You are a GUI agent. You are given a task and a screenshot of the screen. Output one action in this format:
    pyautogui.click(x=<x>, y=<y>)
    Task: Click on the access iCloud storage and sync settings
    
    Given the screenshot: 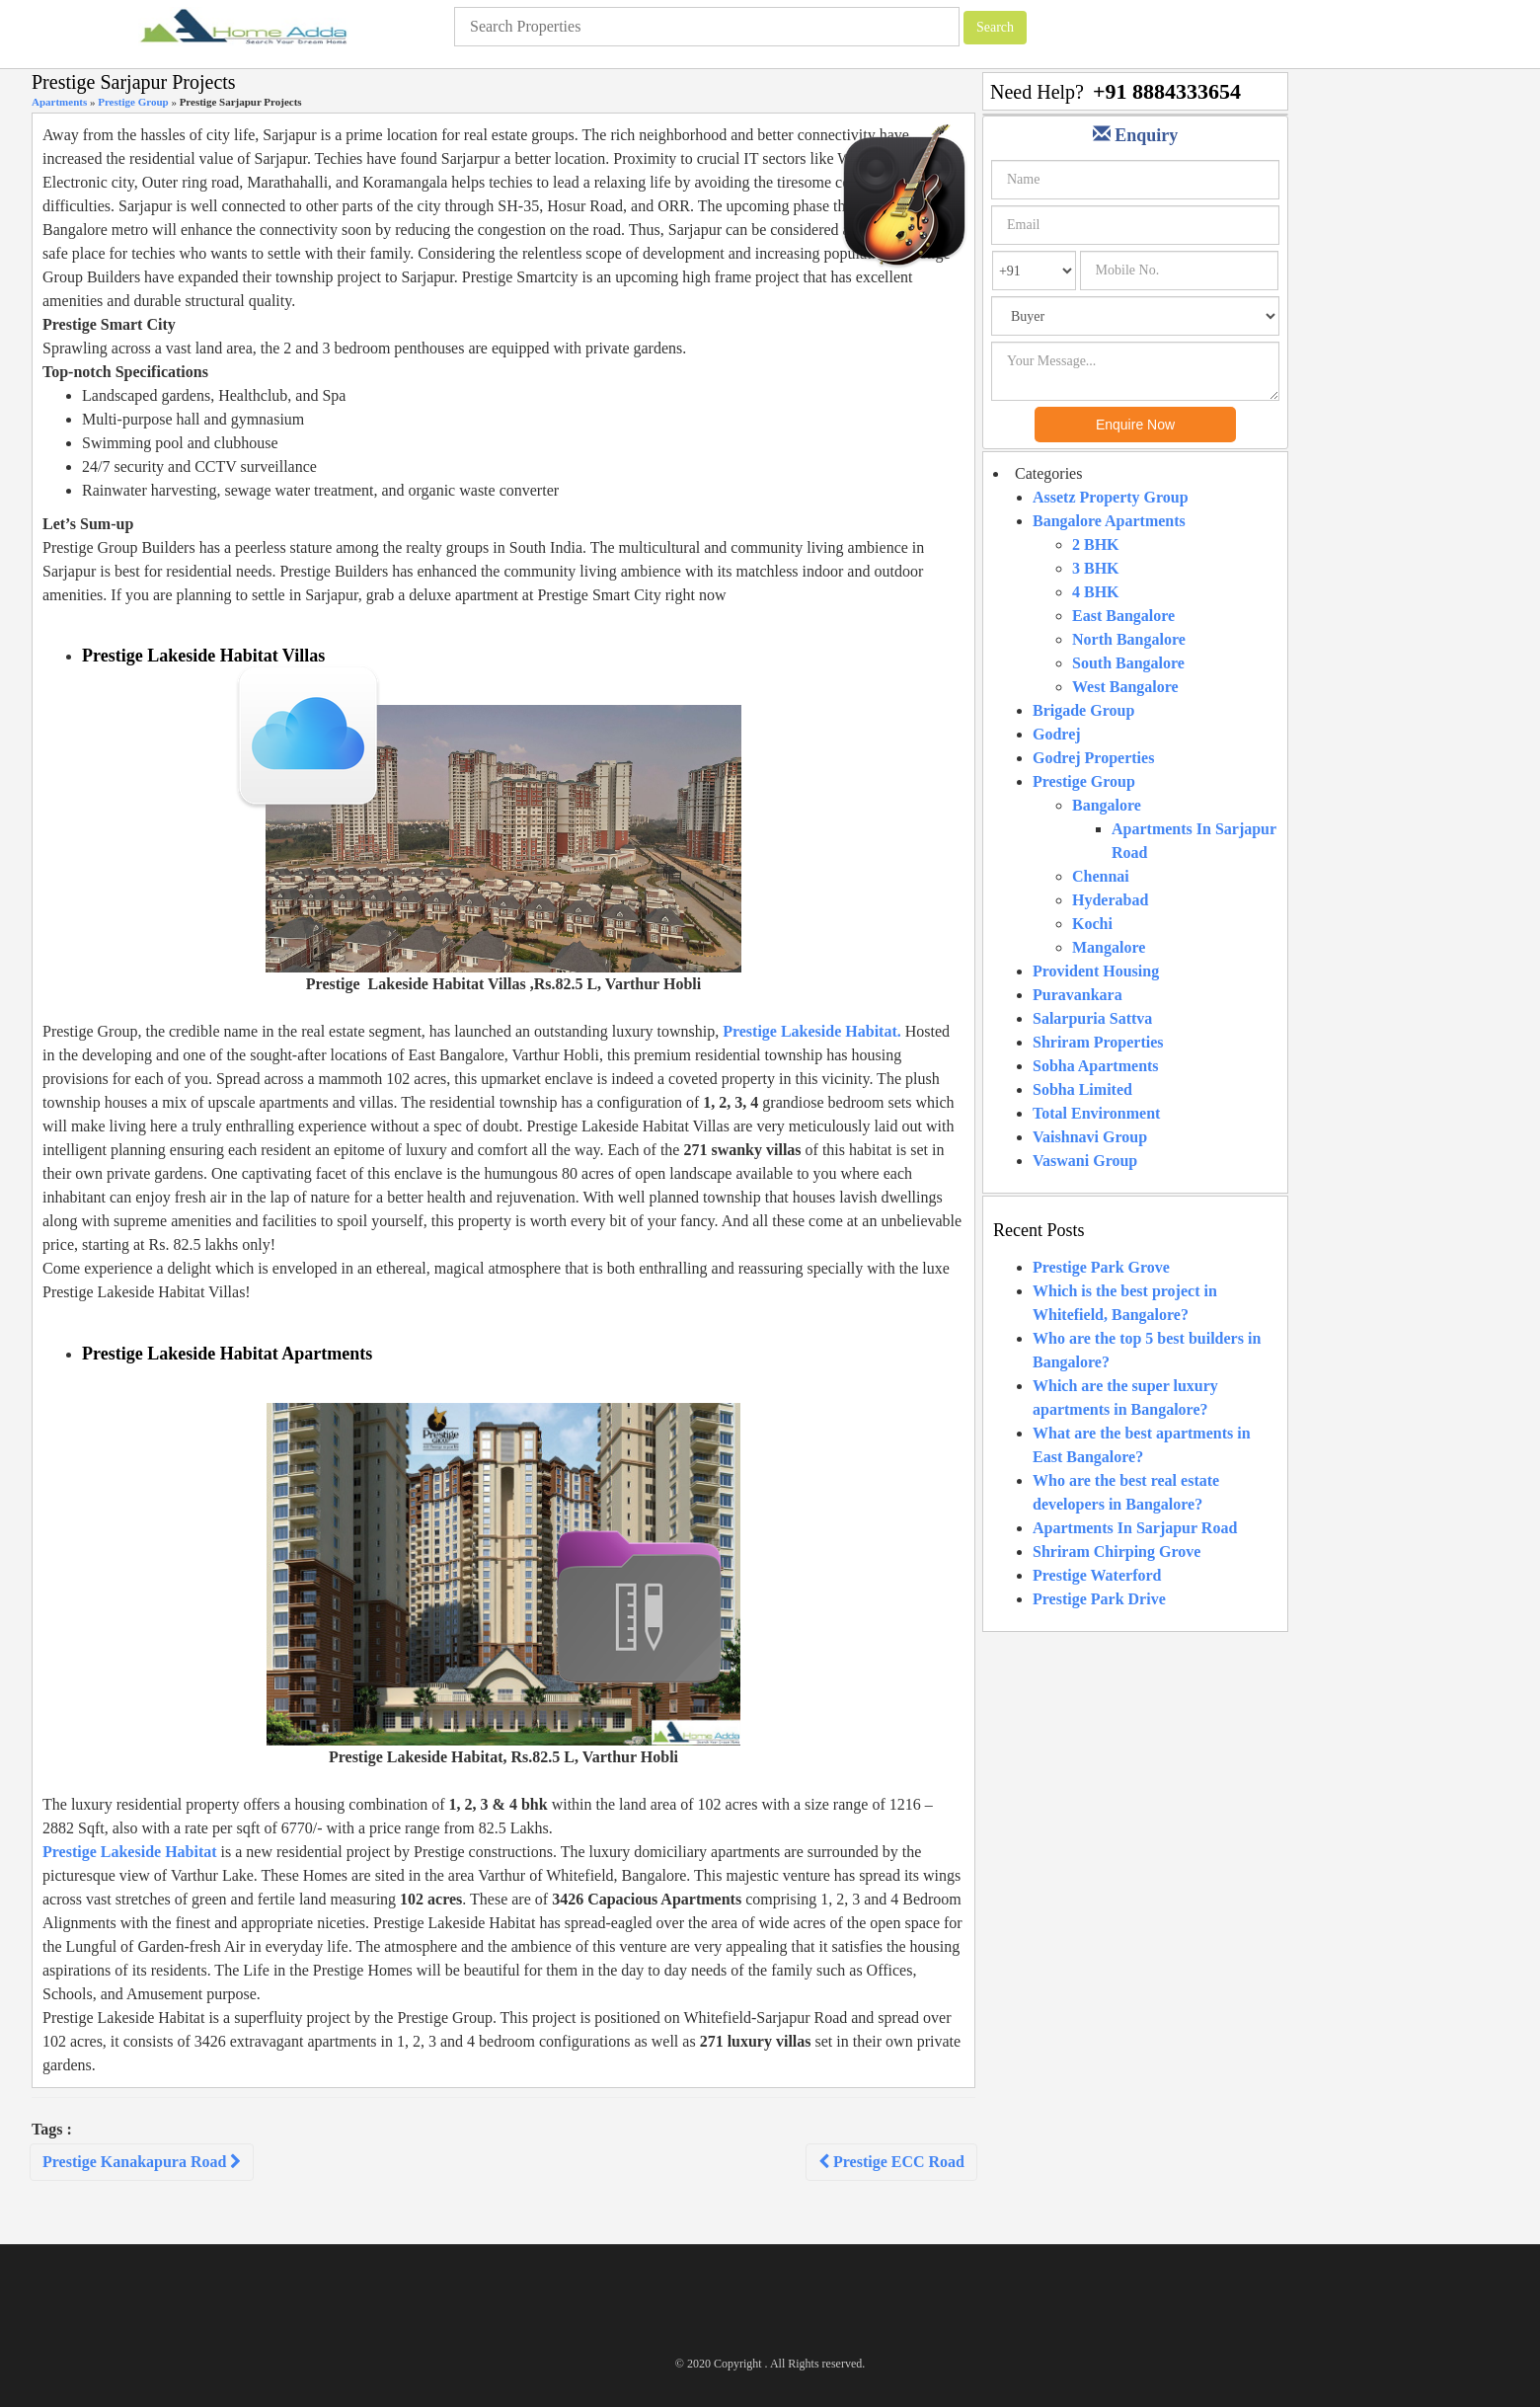 What is the action you would take?
    pyautogui.click(x=308, y=736)
    